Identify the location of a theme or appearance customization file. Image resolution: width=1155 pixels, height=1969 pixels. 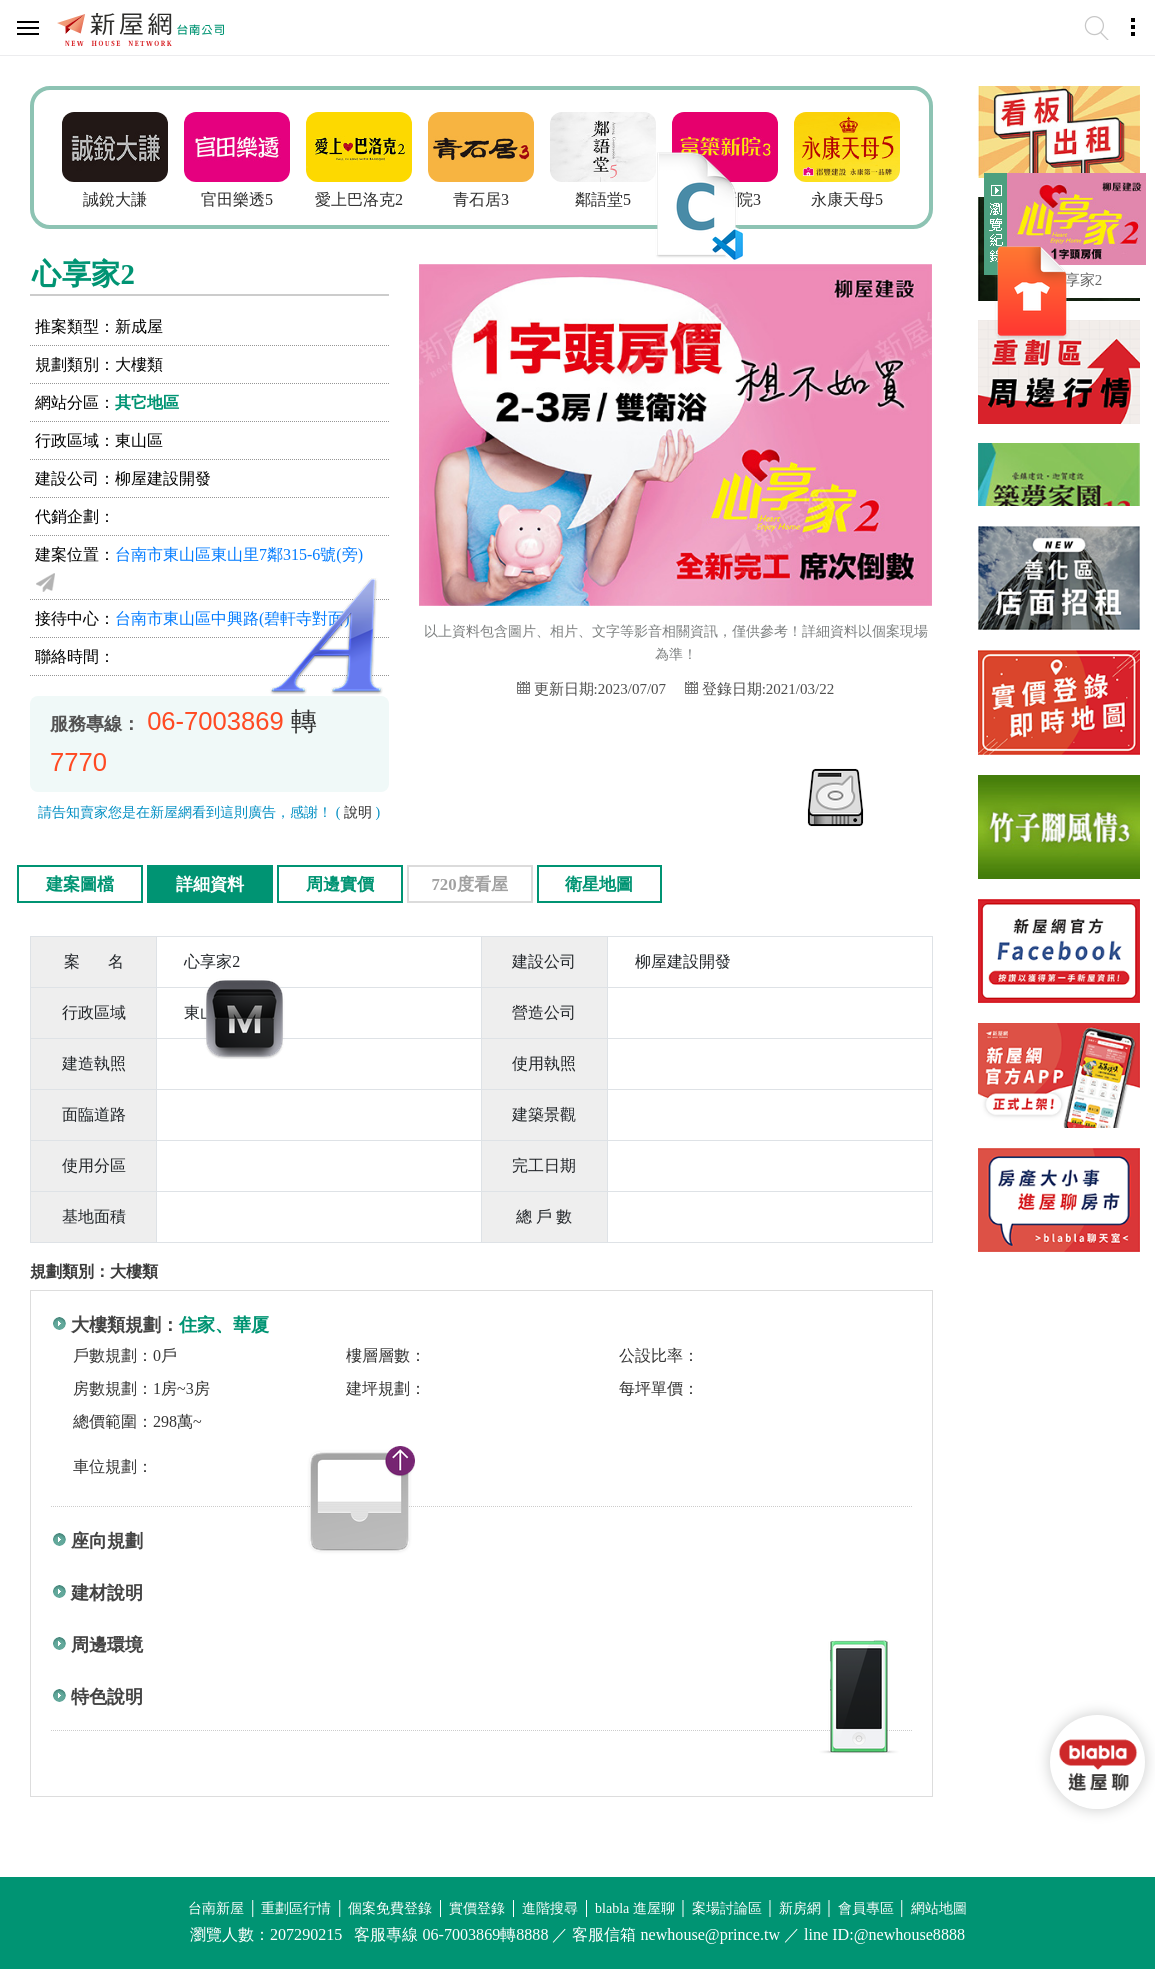
(1032, 293).